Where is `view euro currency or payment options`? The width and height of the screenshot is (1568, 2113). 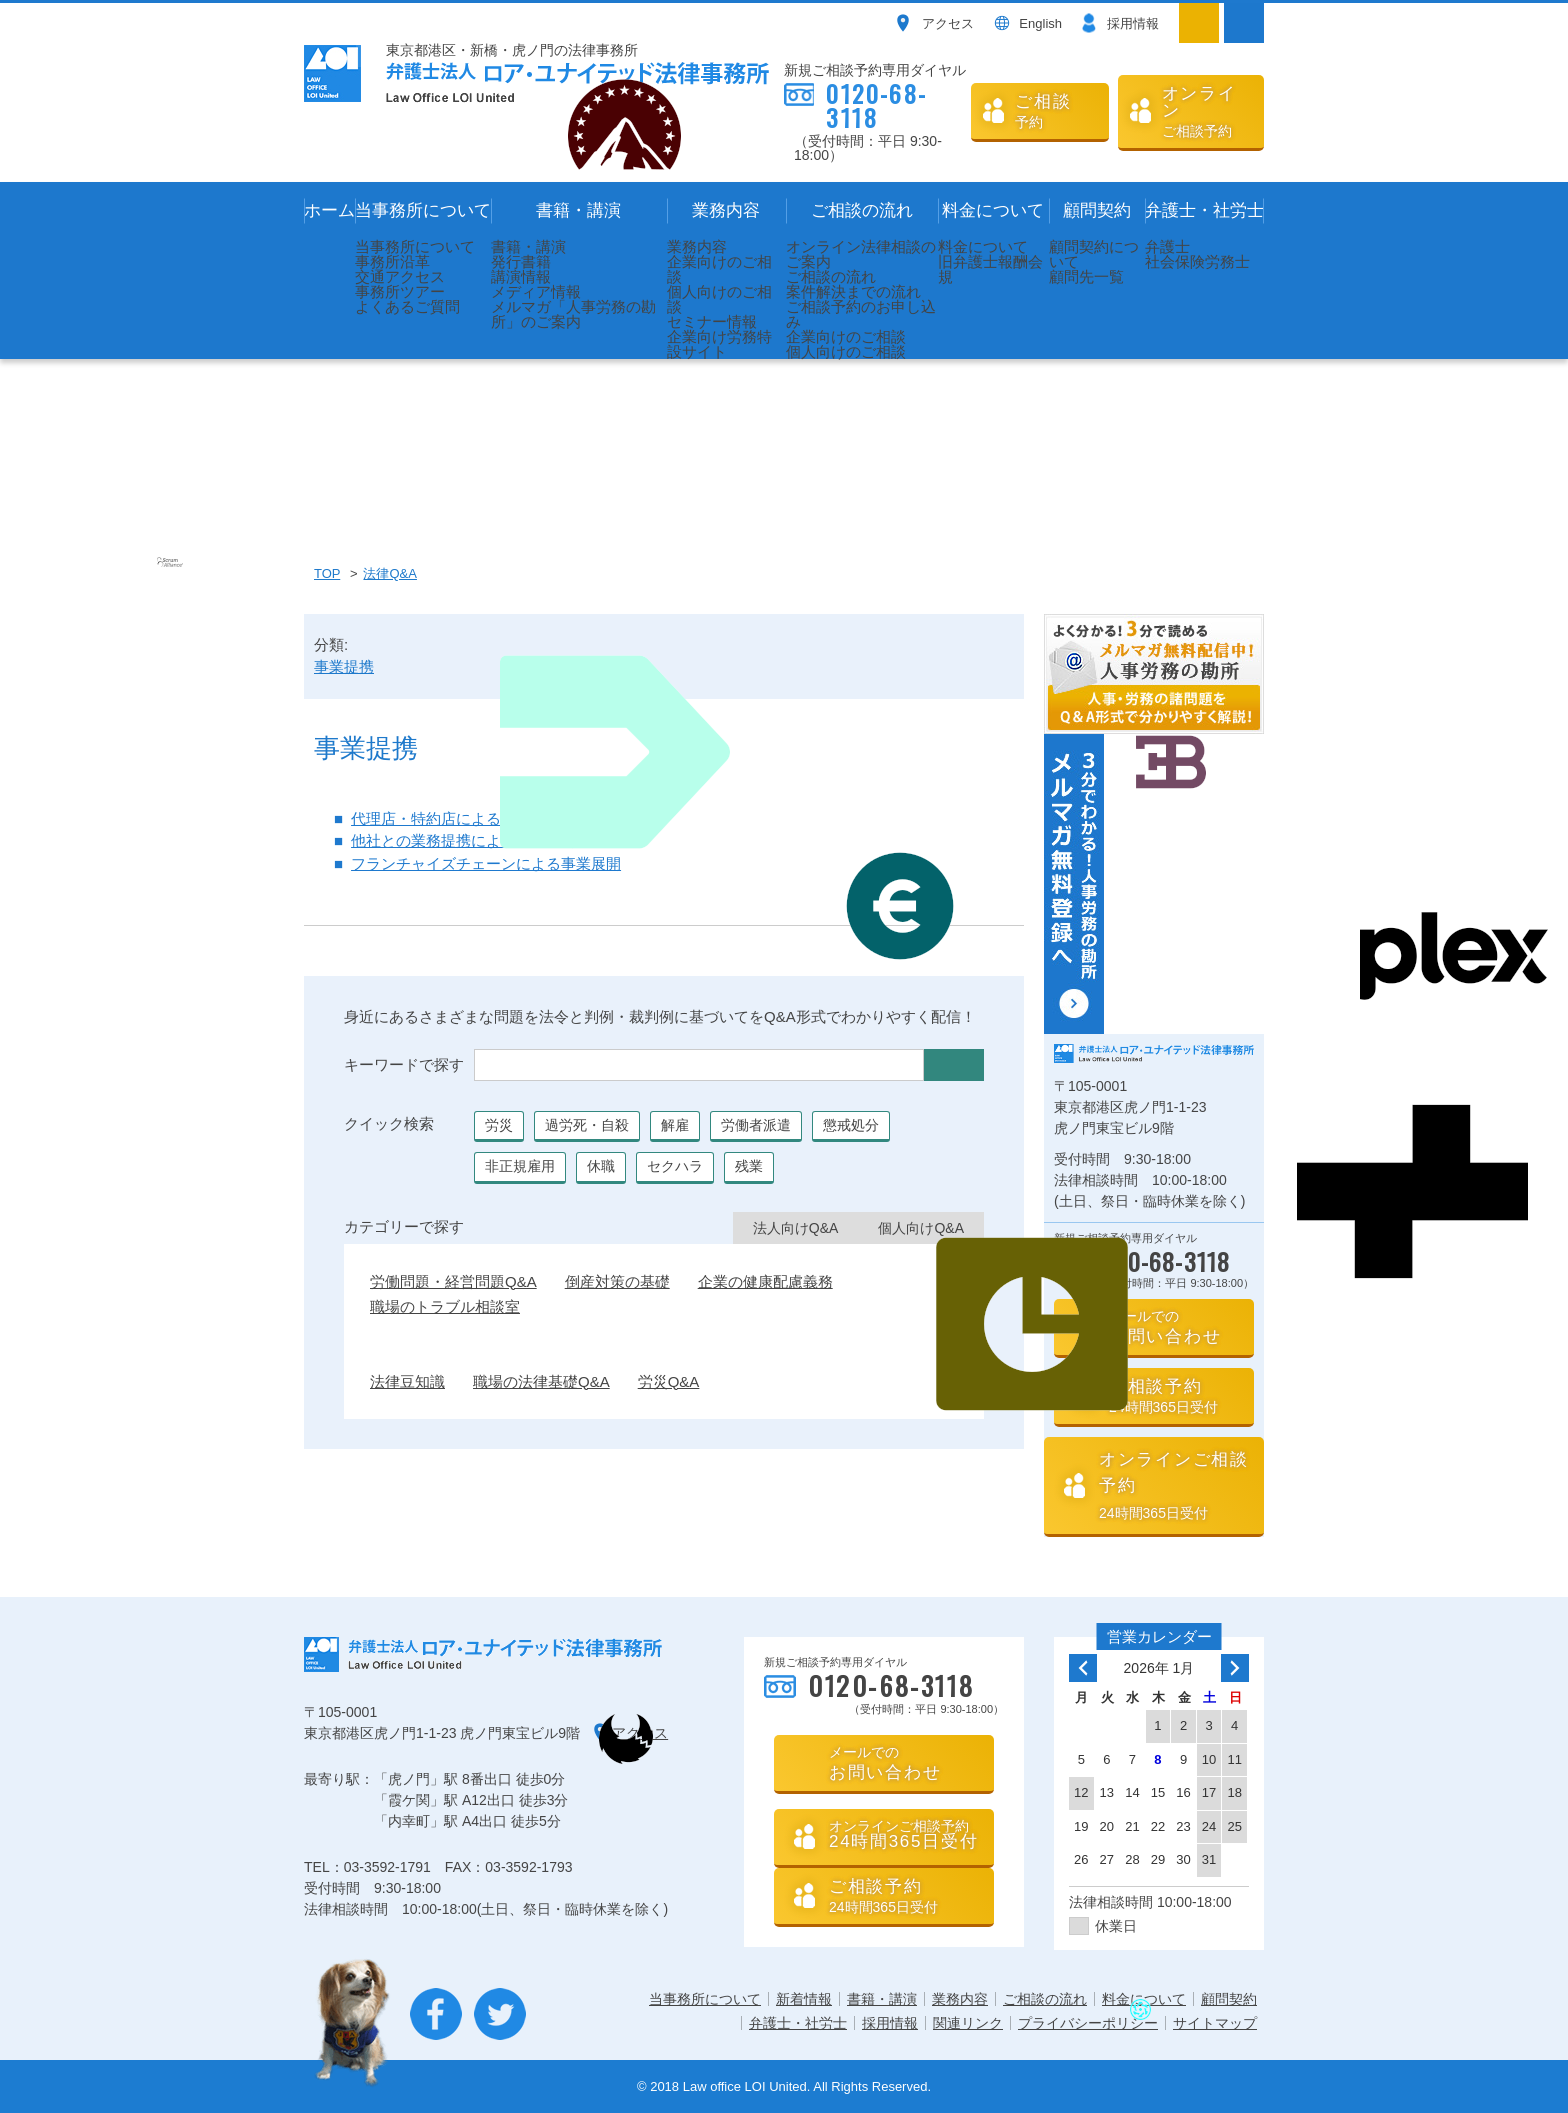
view euro currency or payment options is located at coordinates (900, 906).